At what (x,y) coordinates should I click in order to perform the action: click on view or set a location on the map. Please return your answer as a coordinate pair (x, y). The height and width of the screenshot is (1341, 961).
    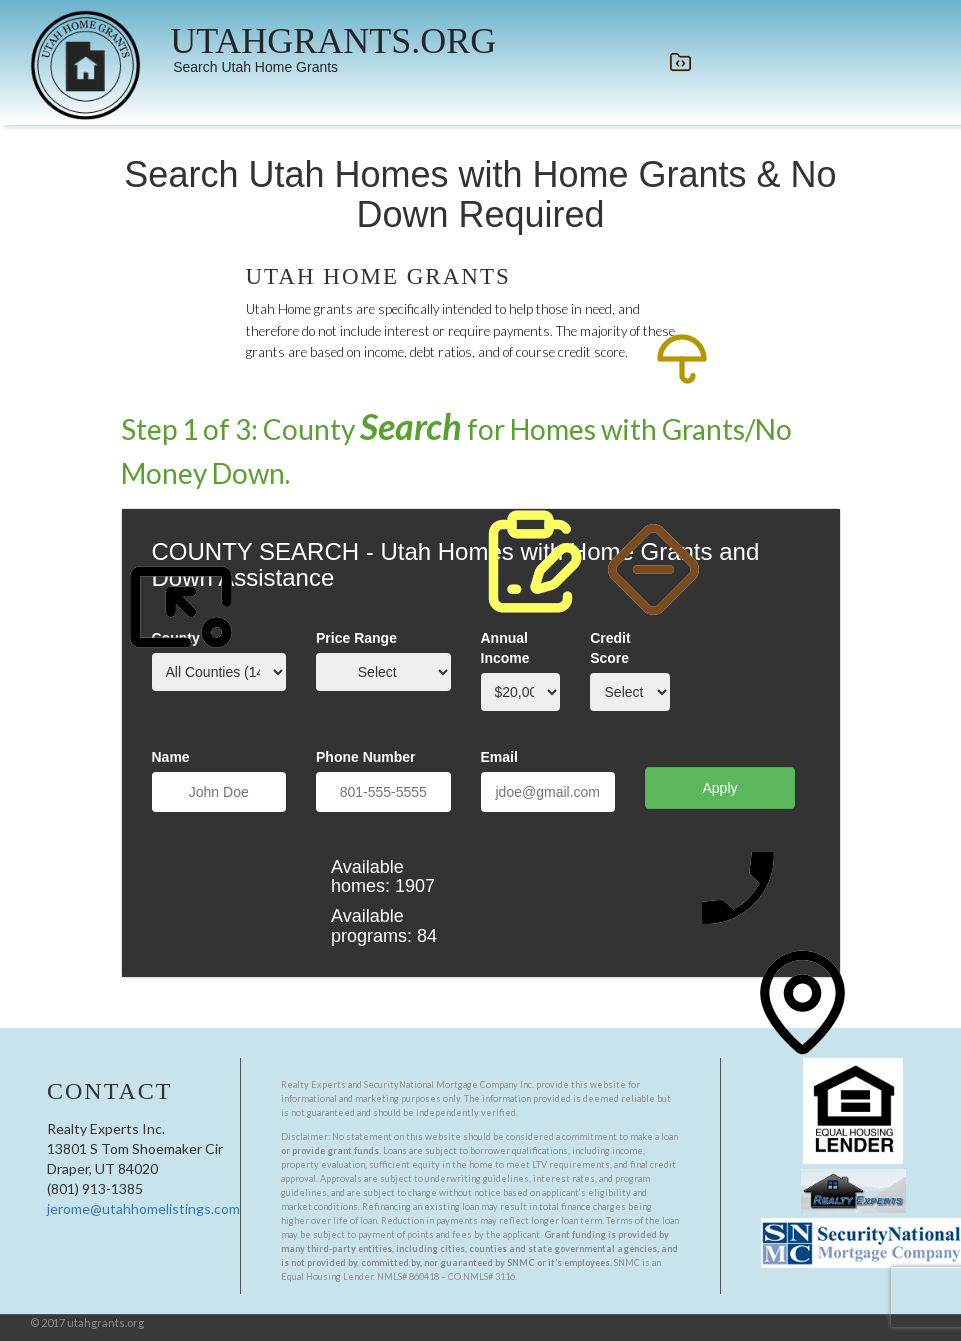
    Looking at the image, I should click on (802, 1002).